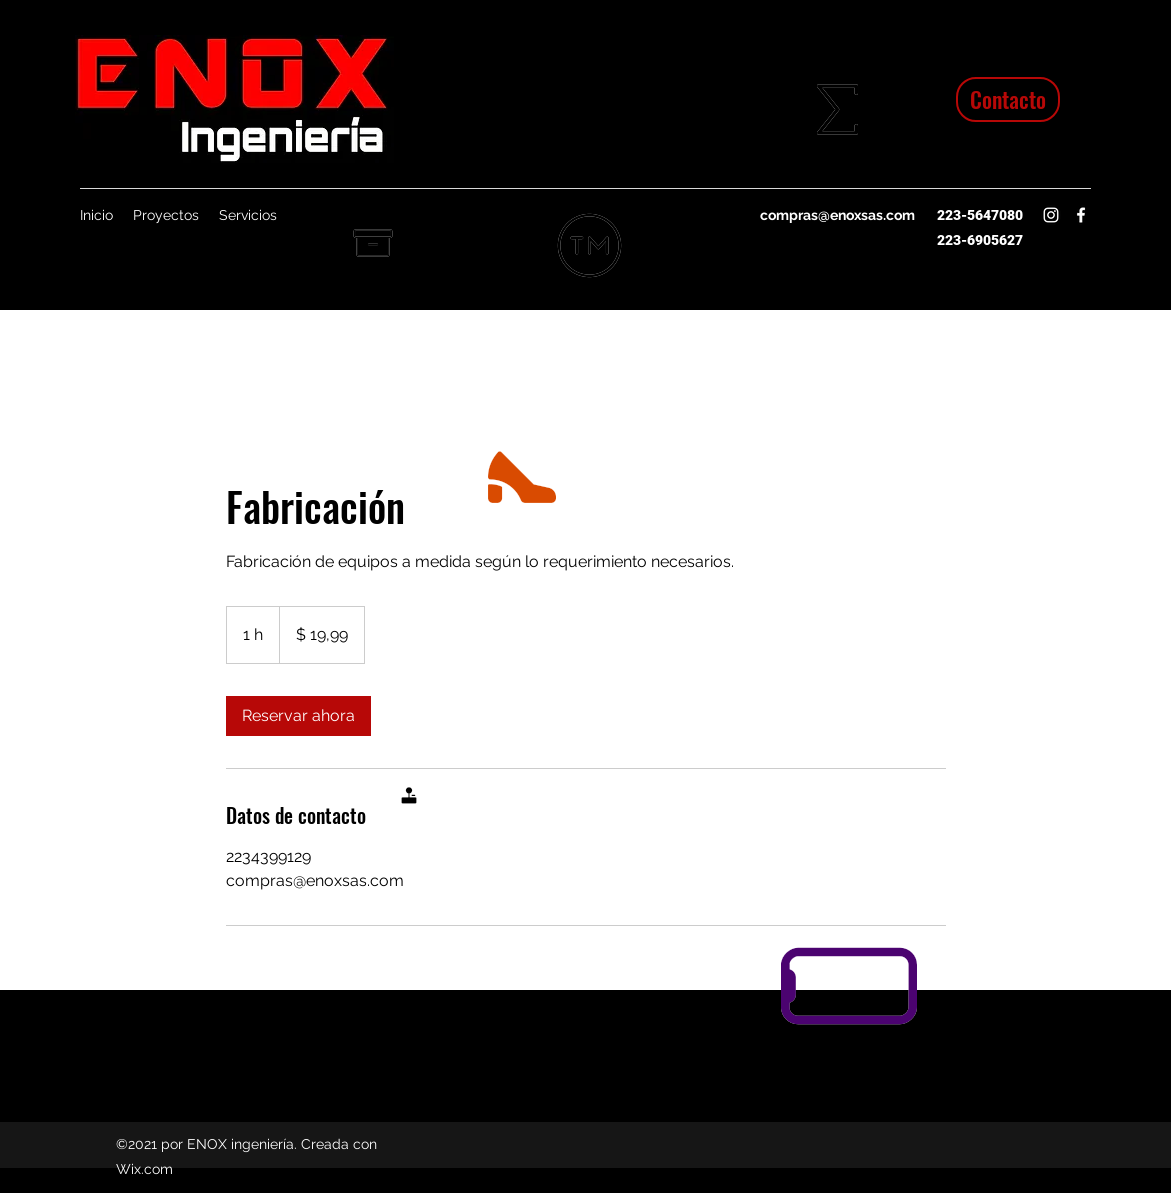  I want to click on access game controls or gaming settings, so click(409, 796).